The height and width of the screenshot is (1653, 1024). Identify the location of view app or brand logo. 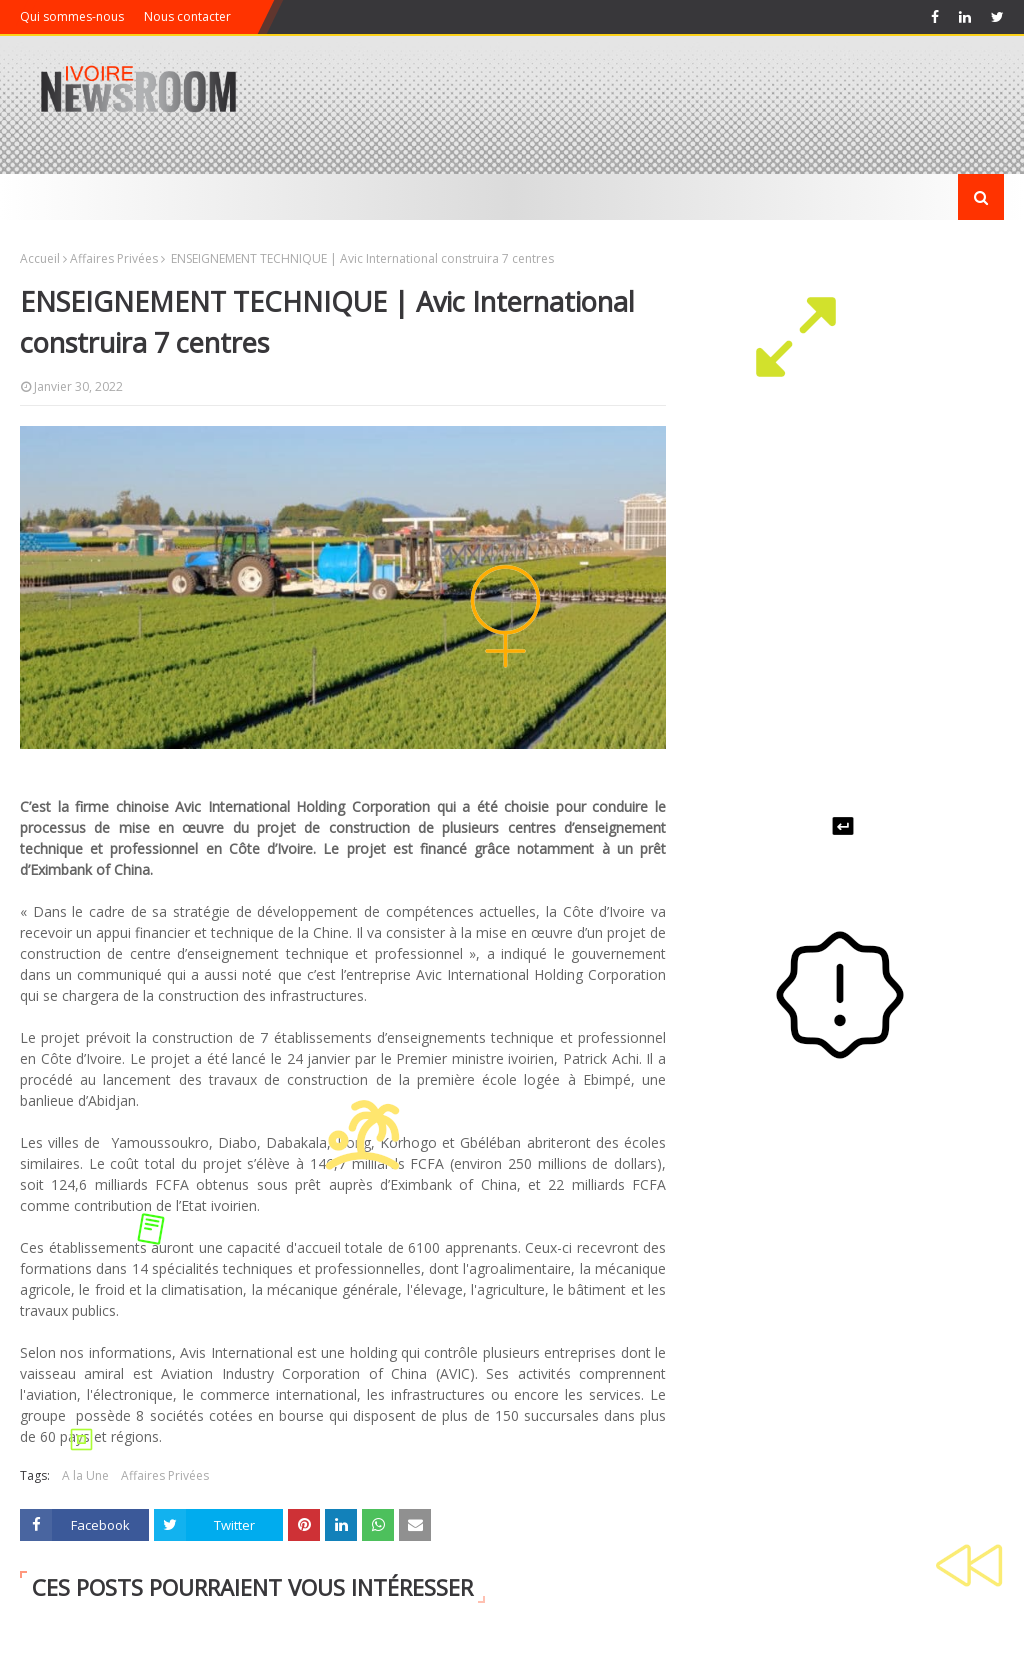
(81, 1439).